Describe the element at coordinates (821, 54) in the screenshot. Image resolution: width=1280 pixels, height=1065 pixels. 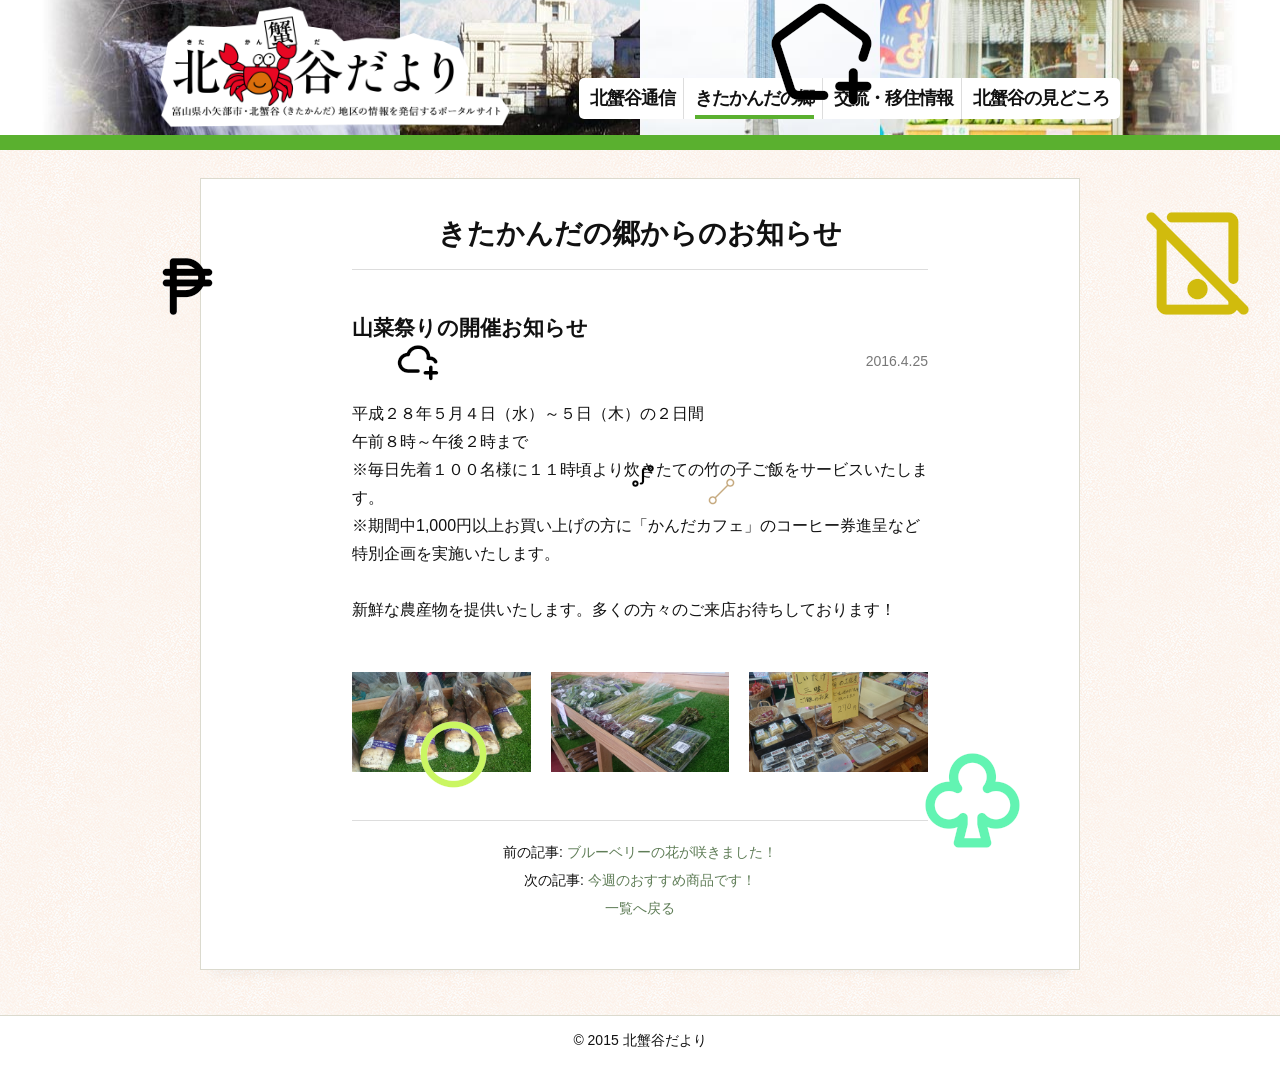
I see `add a new shape or polygon element` at that location.